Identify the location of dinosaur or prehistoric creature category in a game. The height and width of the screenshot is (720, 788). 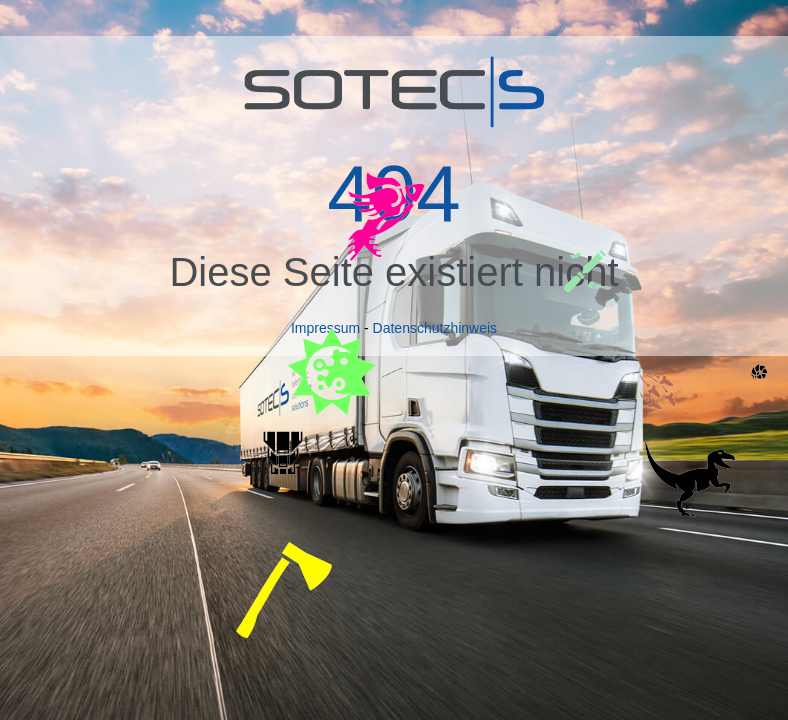
(690, 478).